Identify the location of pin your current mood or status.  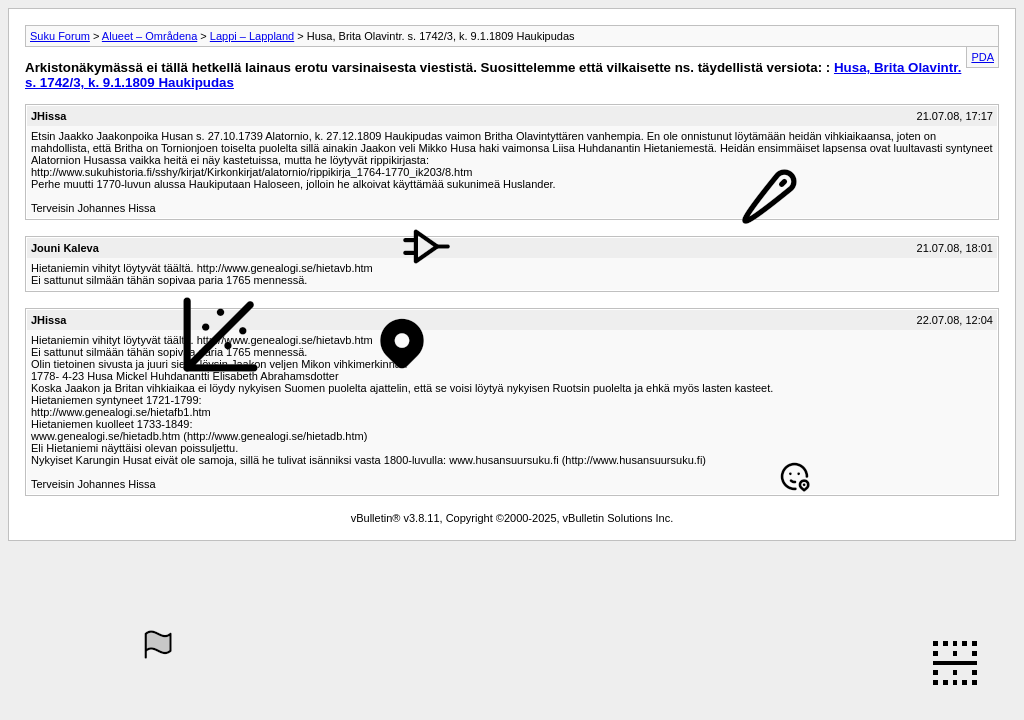
(794, 476).